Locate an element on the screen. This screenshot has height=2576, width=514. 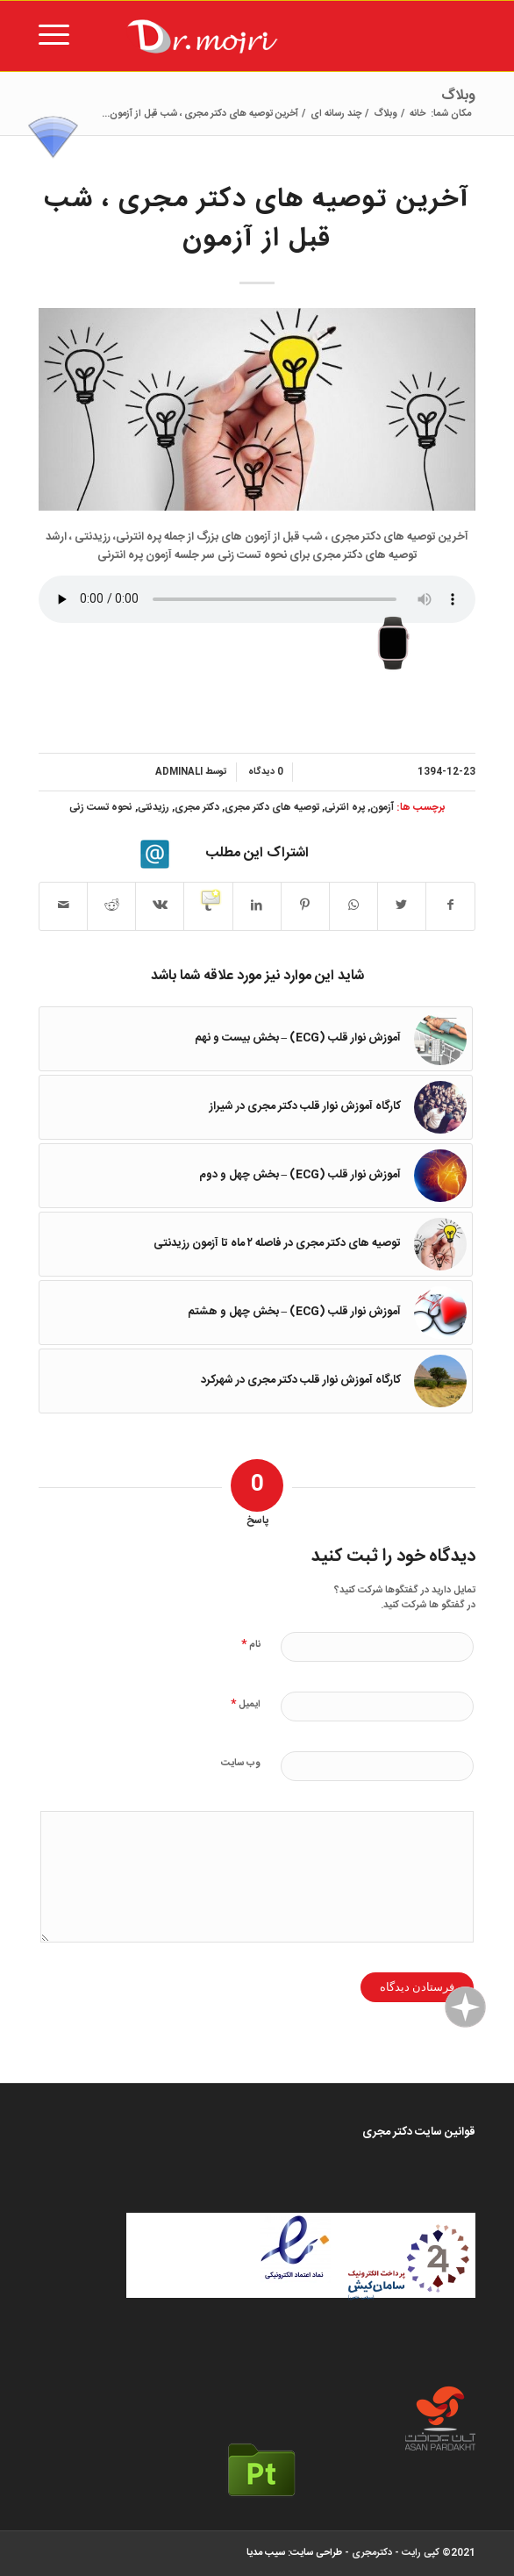
remove trust status from a bluetooth device is located at coordinates (465, 2007).